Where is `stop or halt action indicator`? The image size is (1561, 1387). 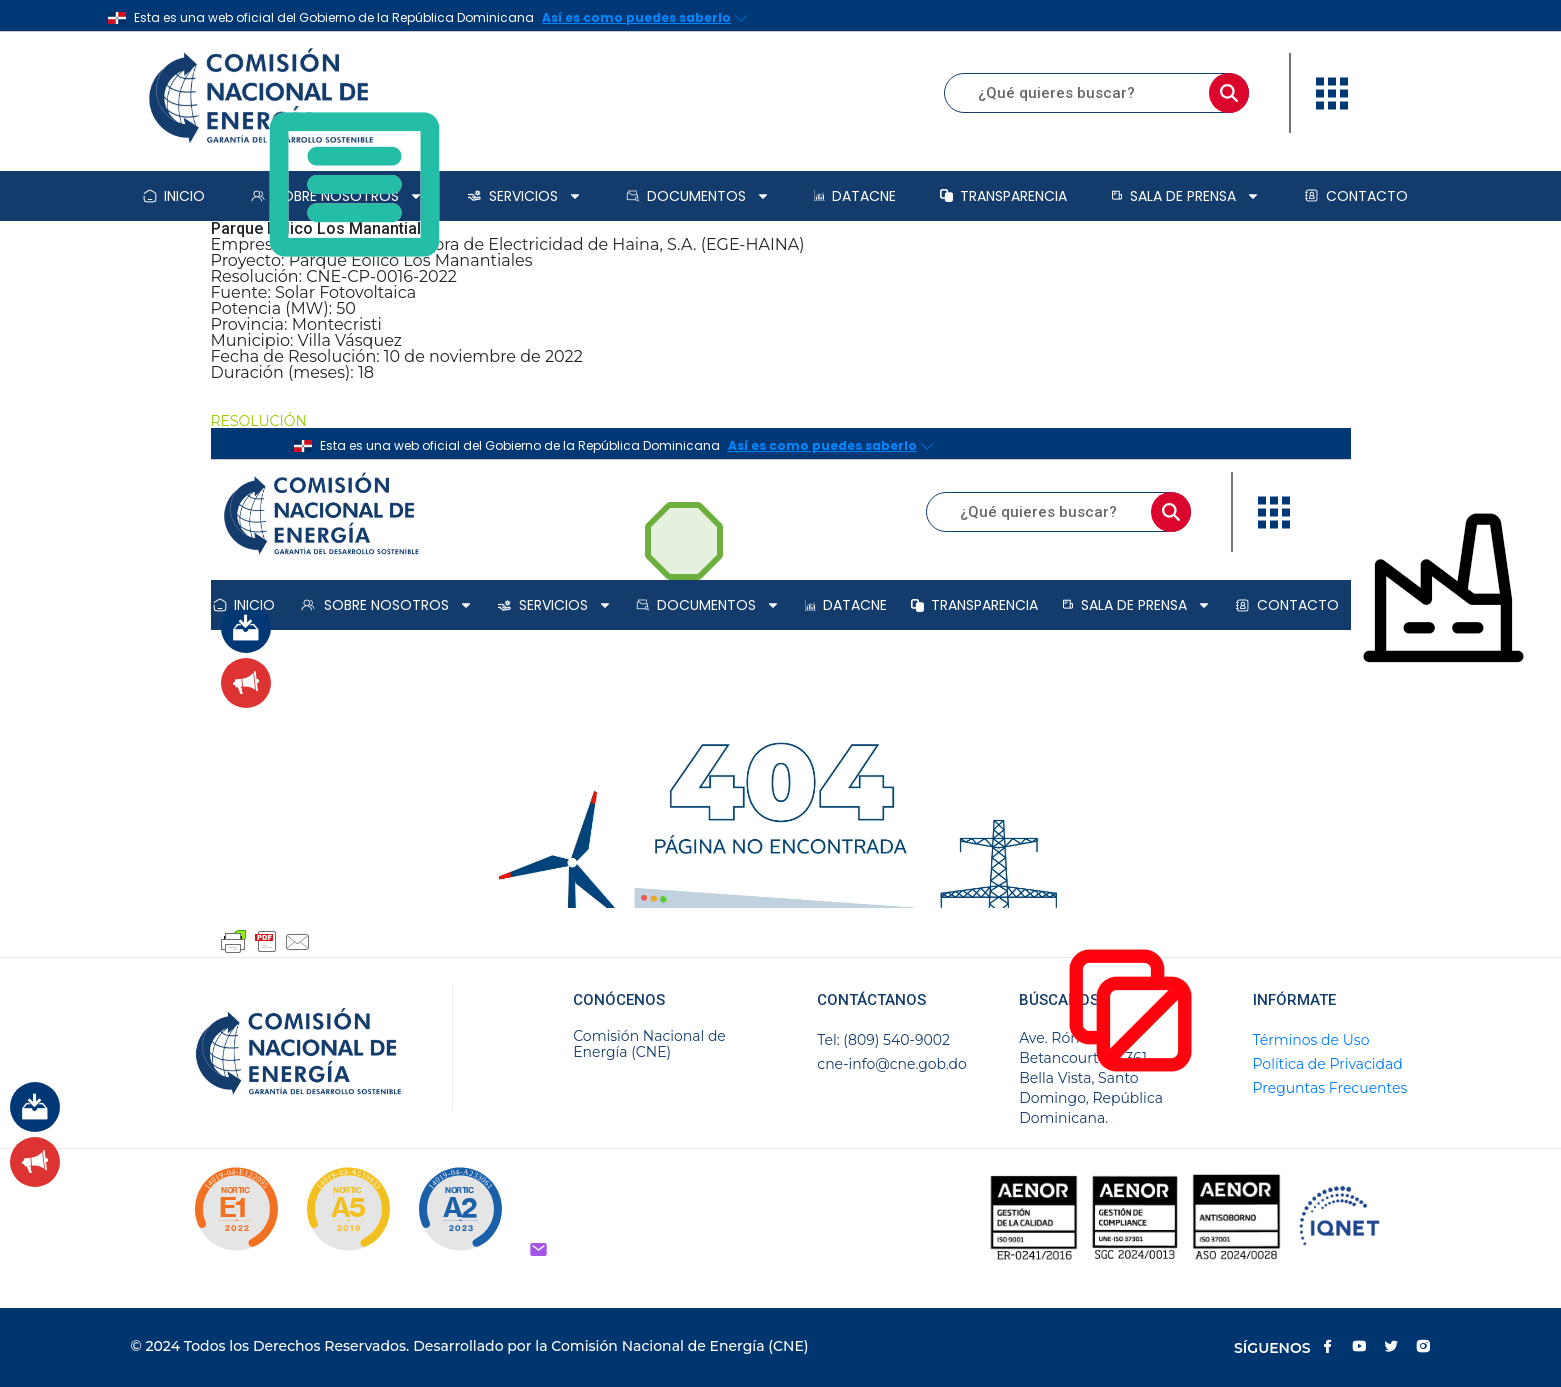
stop or halt action indicator is located at coordinates (684, 541).